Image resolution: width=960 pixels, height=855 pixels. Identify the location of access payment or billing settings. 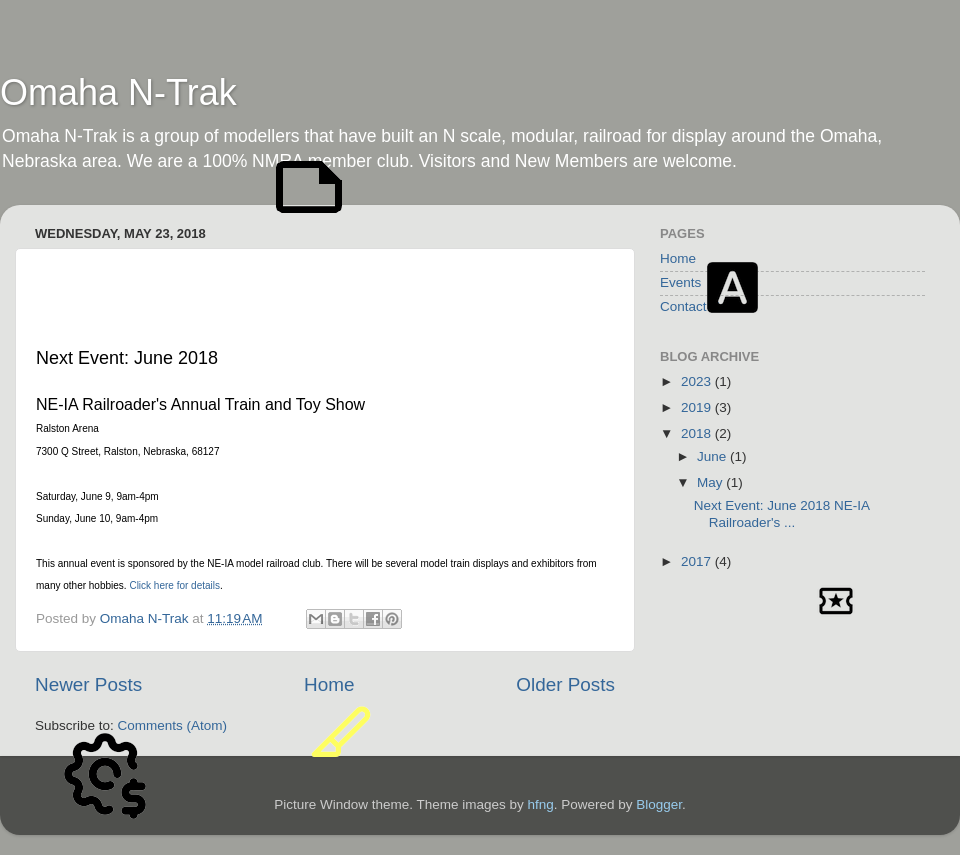
(105, 774).